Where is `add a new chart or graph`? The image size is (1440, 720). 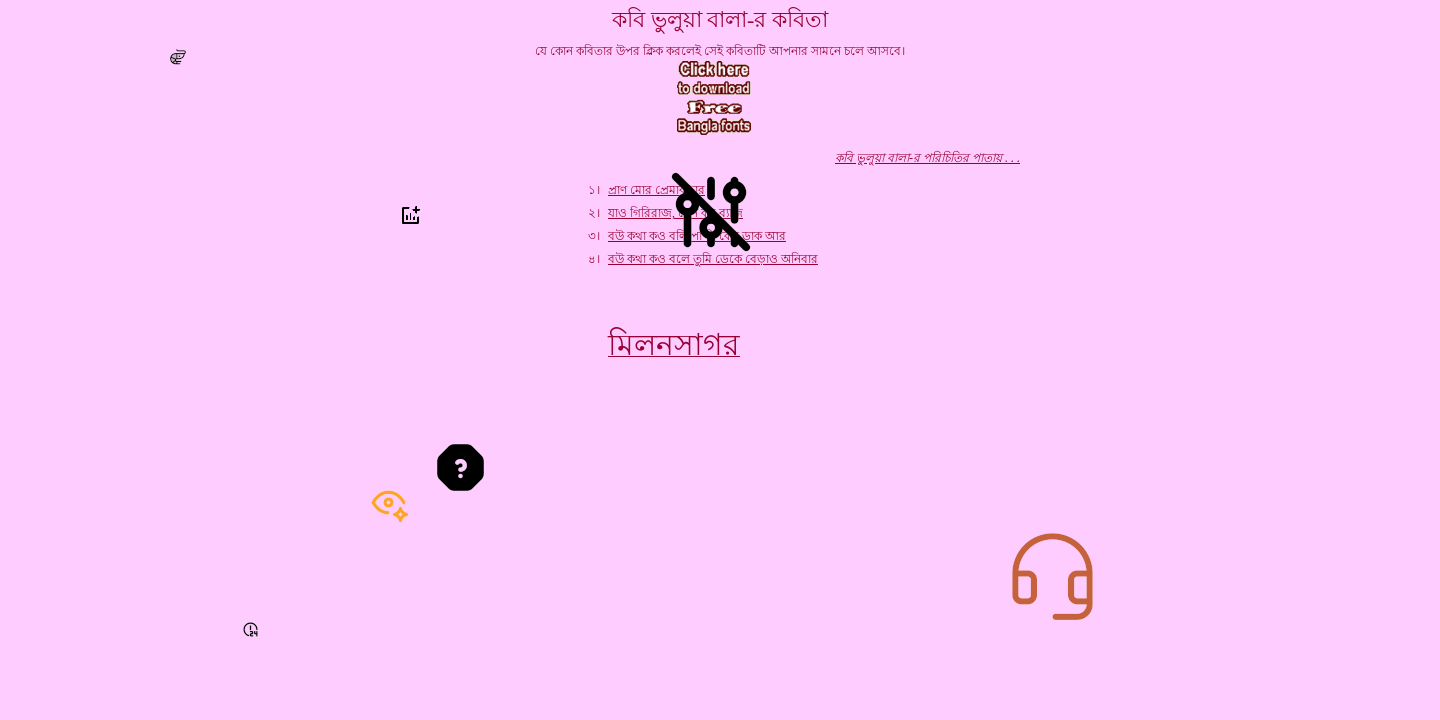
add a new chart or graph is located at coordinates (410, 215).